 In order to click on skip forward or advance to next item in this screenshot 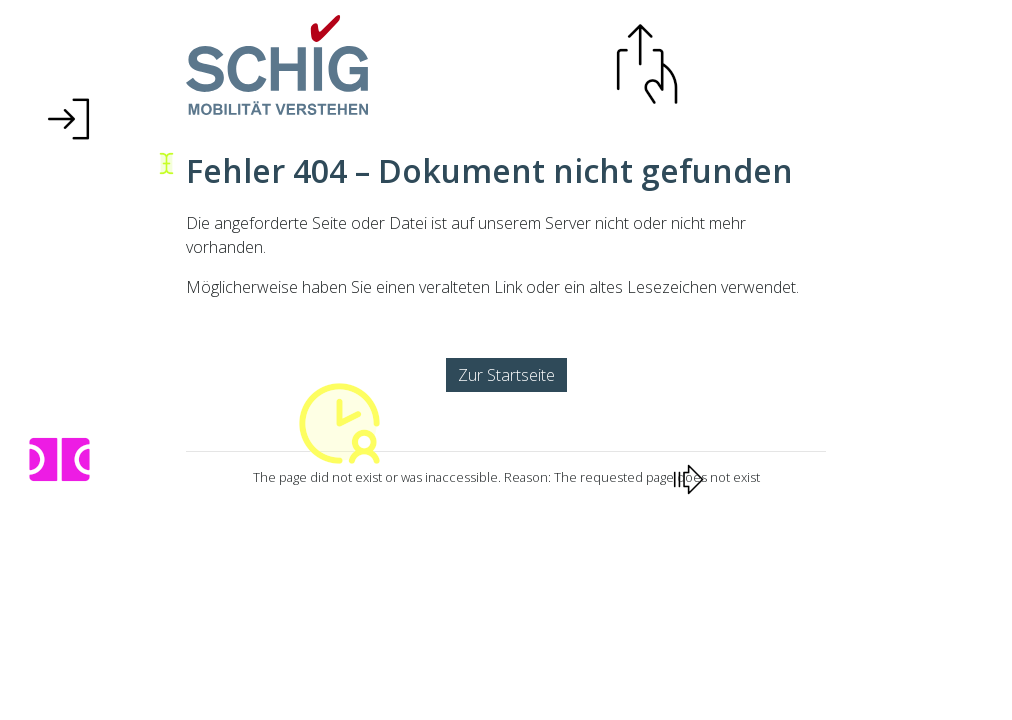, I will do `click(687, 479)`.